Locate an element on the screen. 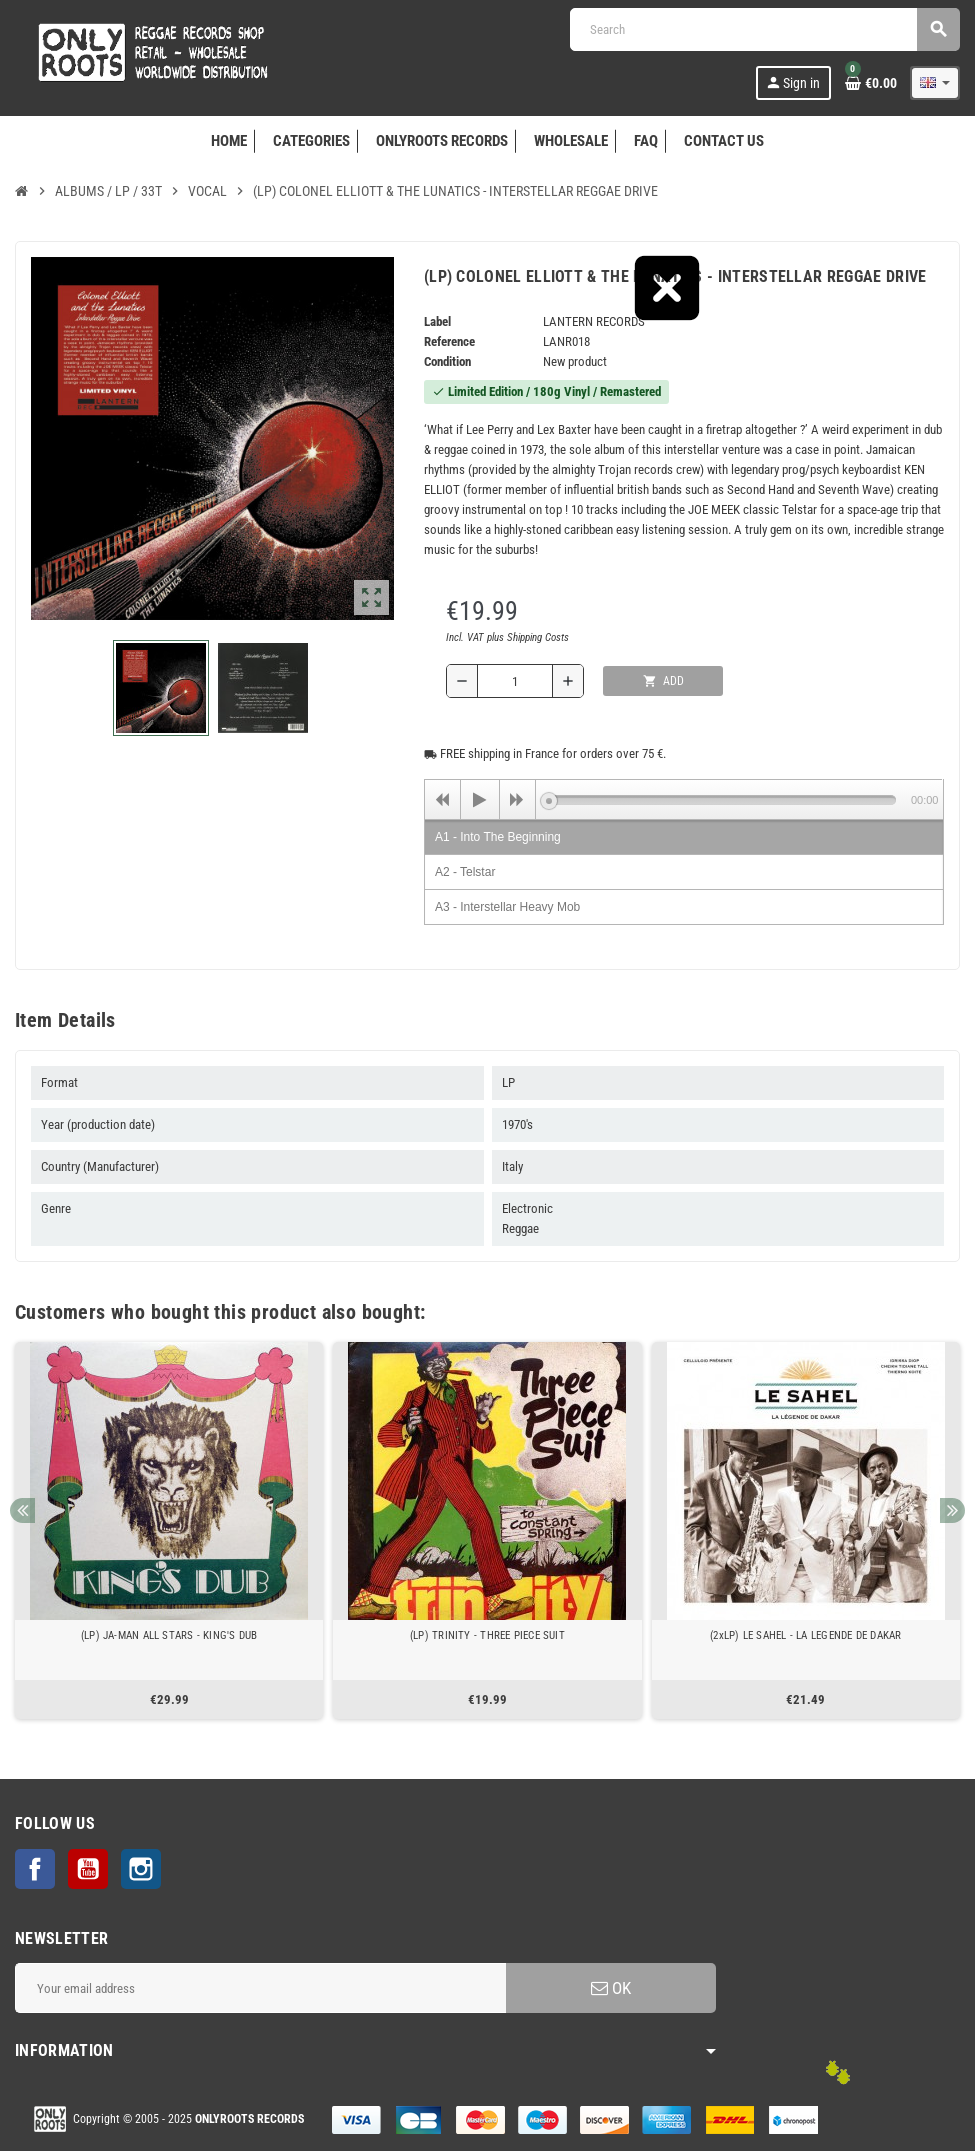  close or dismiss a window is located at coordinates (667, 288).